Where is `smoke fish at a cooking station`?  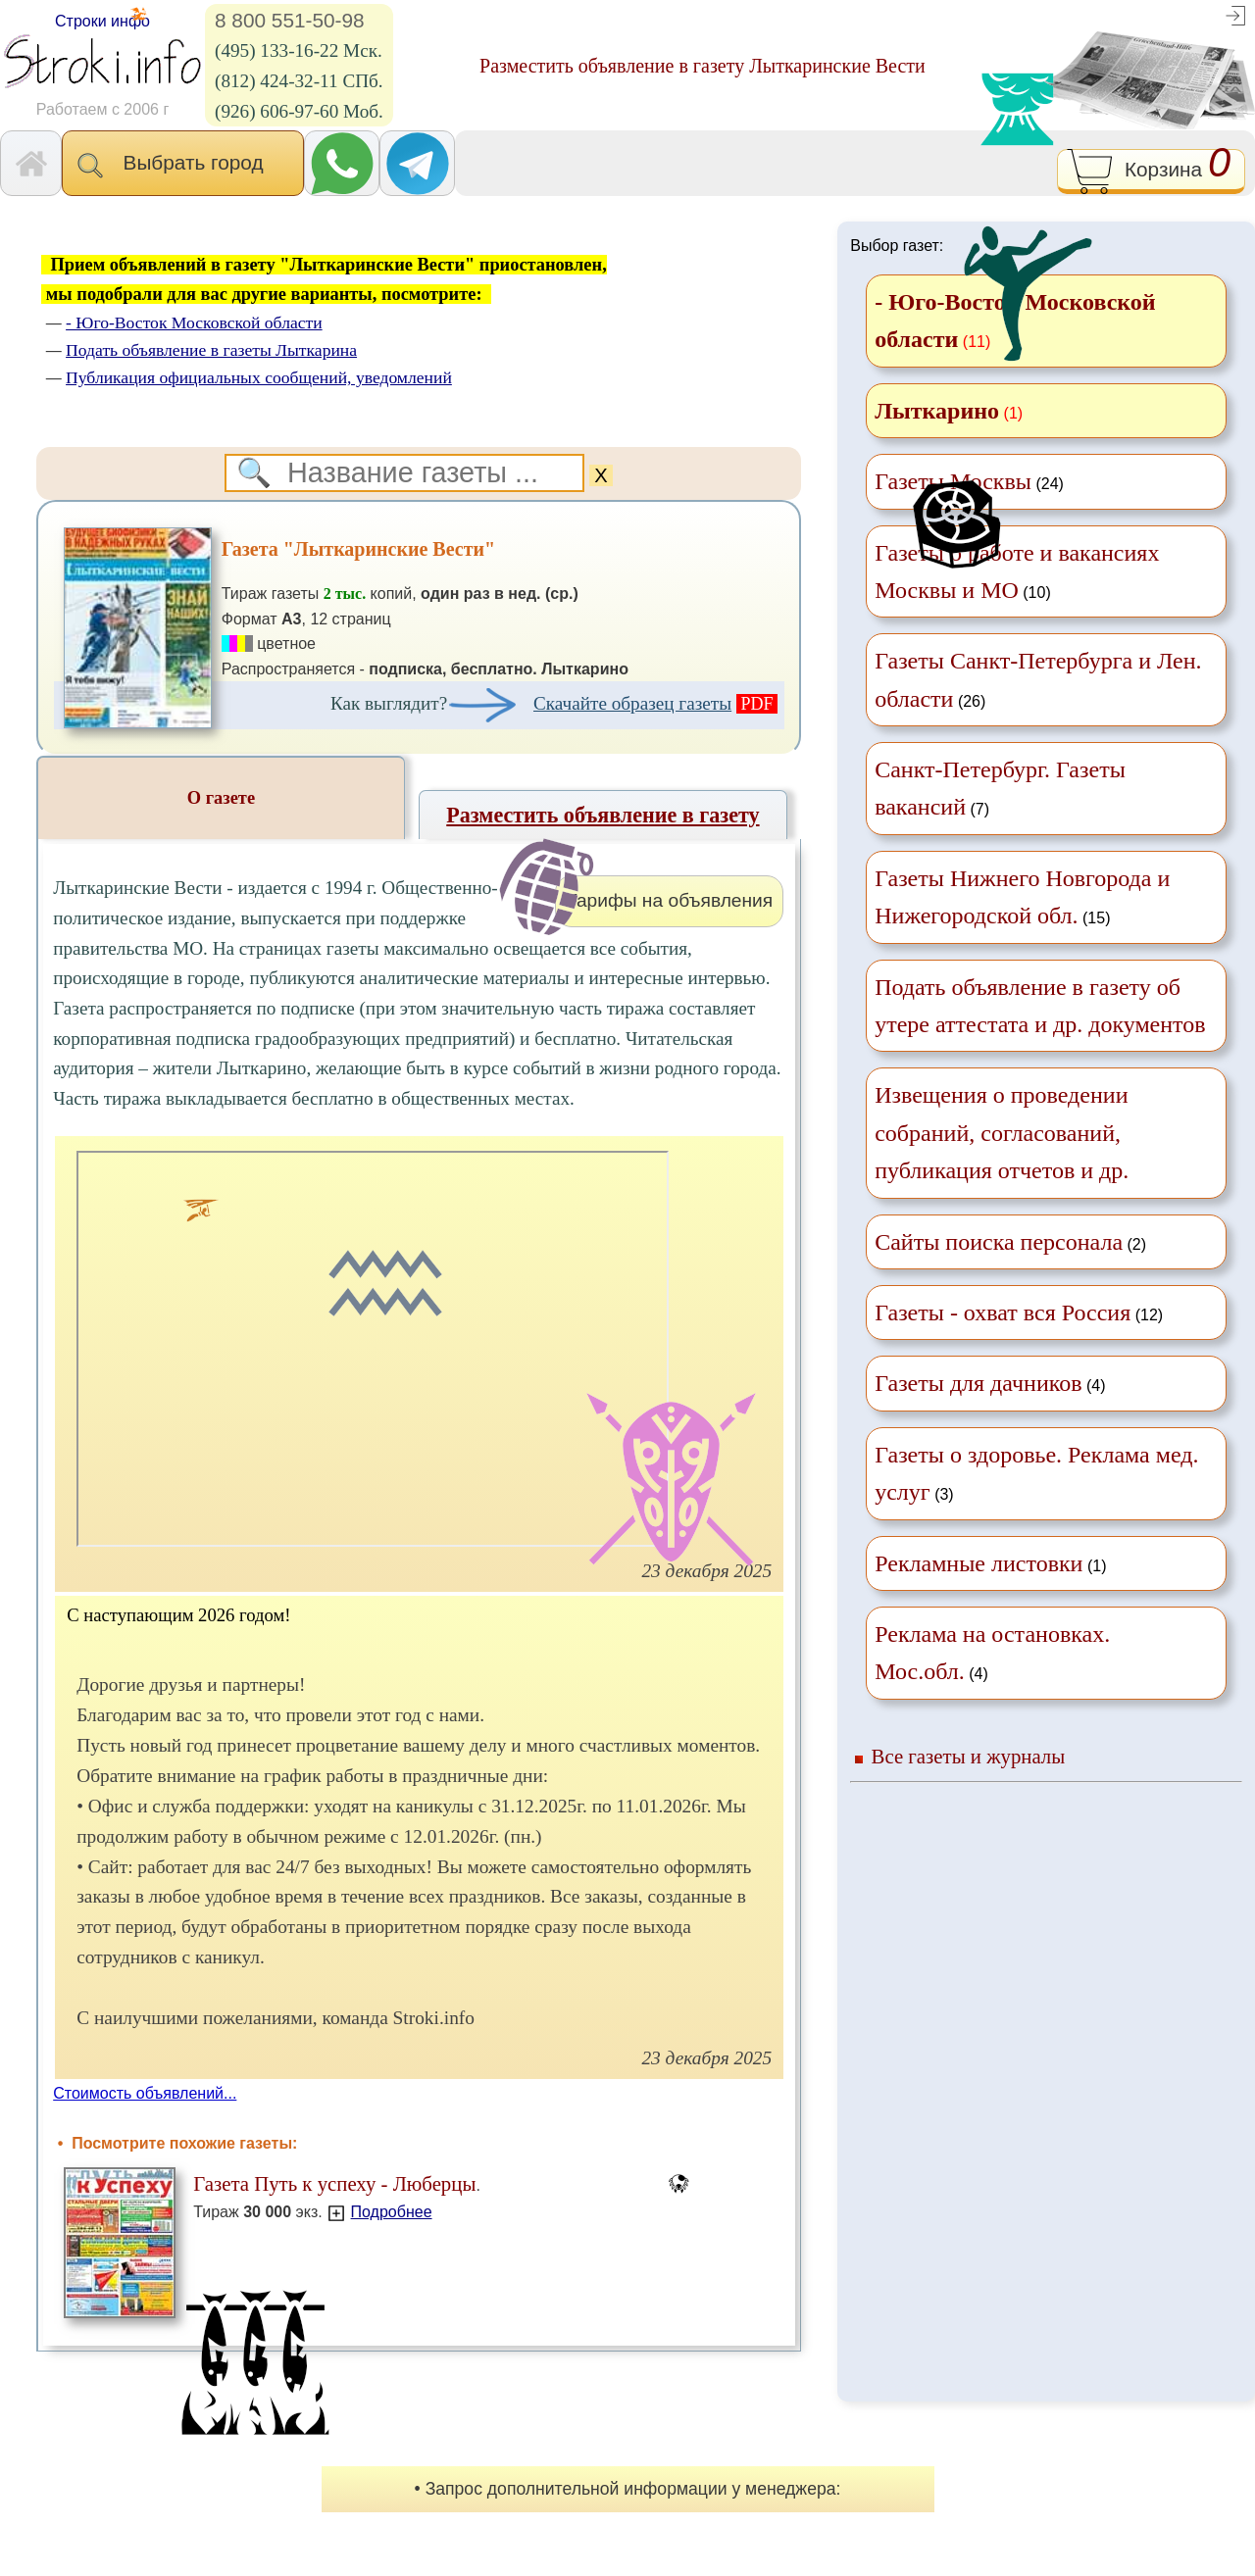 smoke fish at a cooking station is located at coordinates (255, 2361).